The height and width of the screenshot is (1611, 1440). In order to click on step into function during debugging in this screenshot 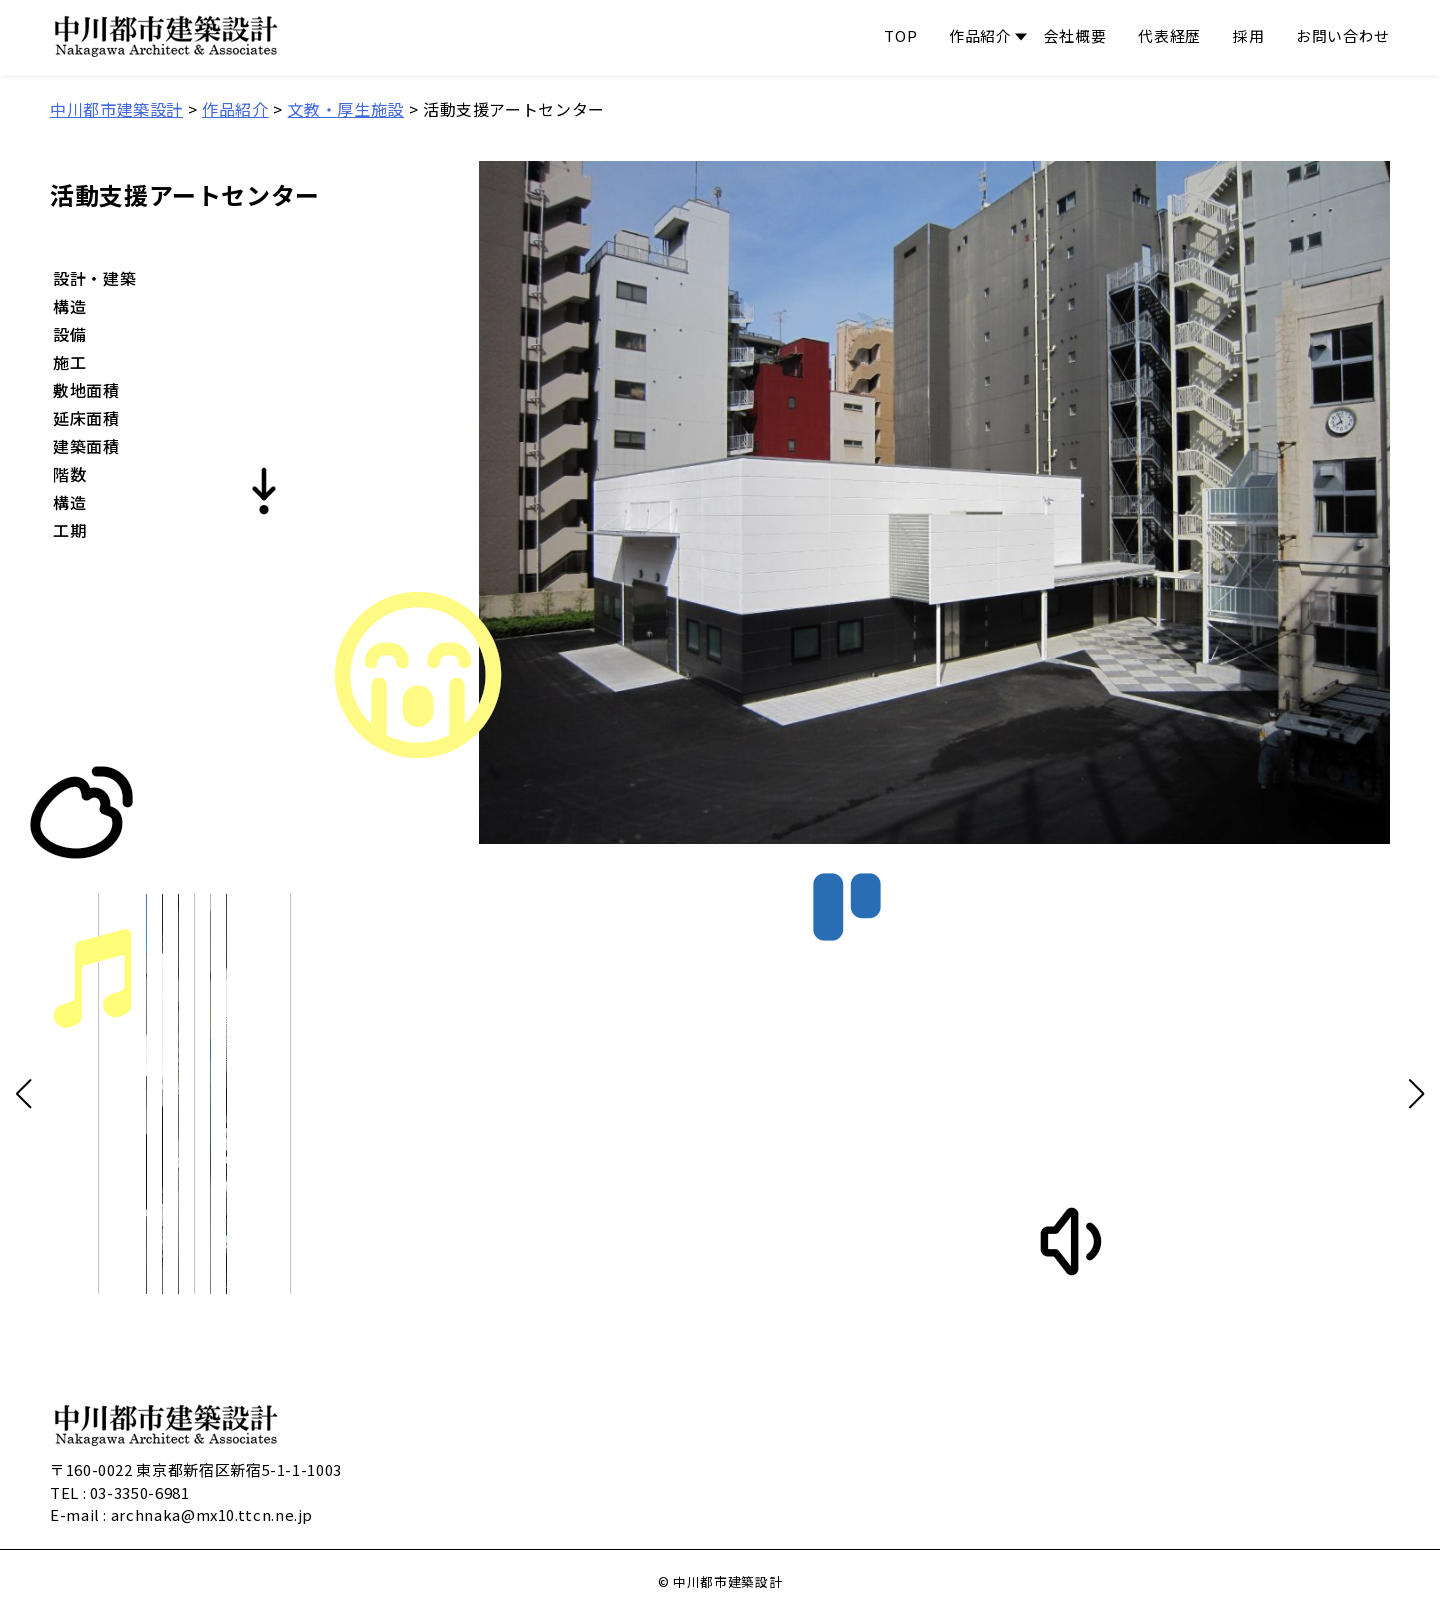, I will do `click(264, 491)`.